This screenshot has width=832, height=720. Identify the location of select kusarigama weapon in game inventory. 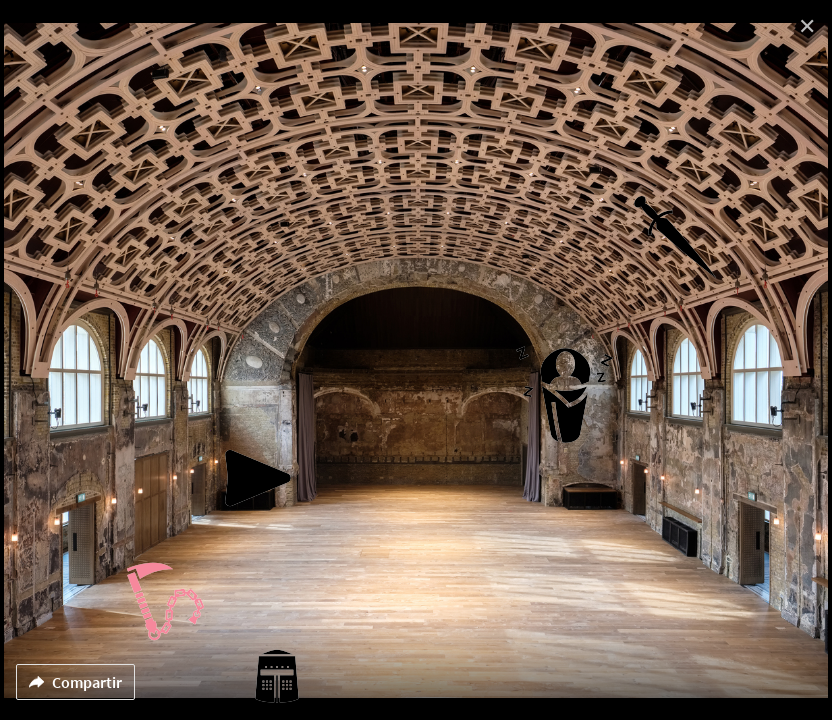
(165, 601).